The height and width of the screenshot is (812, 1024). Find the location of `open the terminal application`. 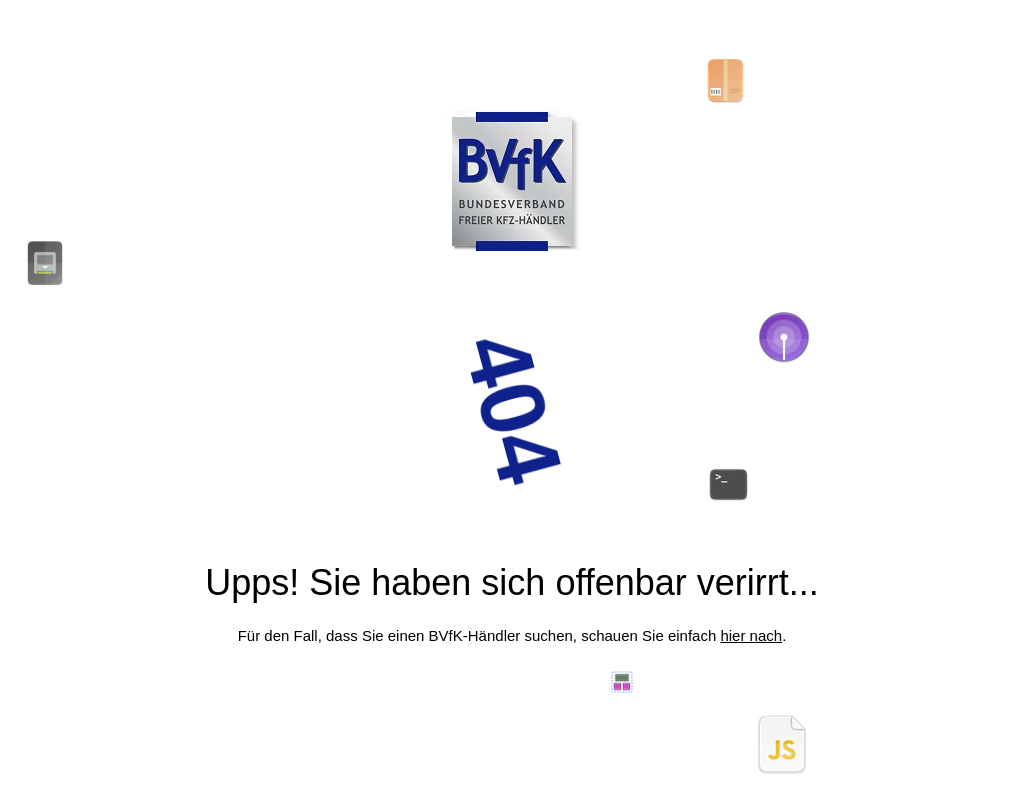

open the terminal application is located at coordinates (728, 484).